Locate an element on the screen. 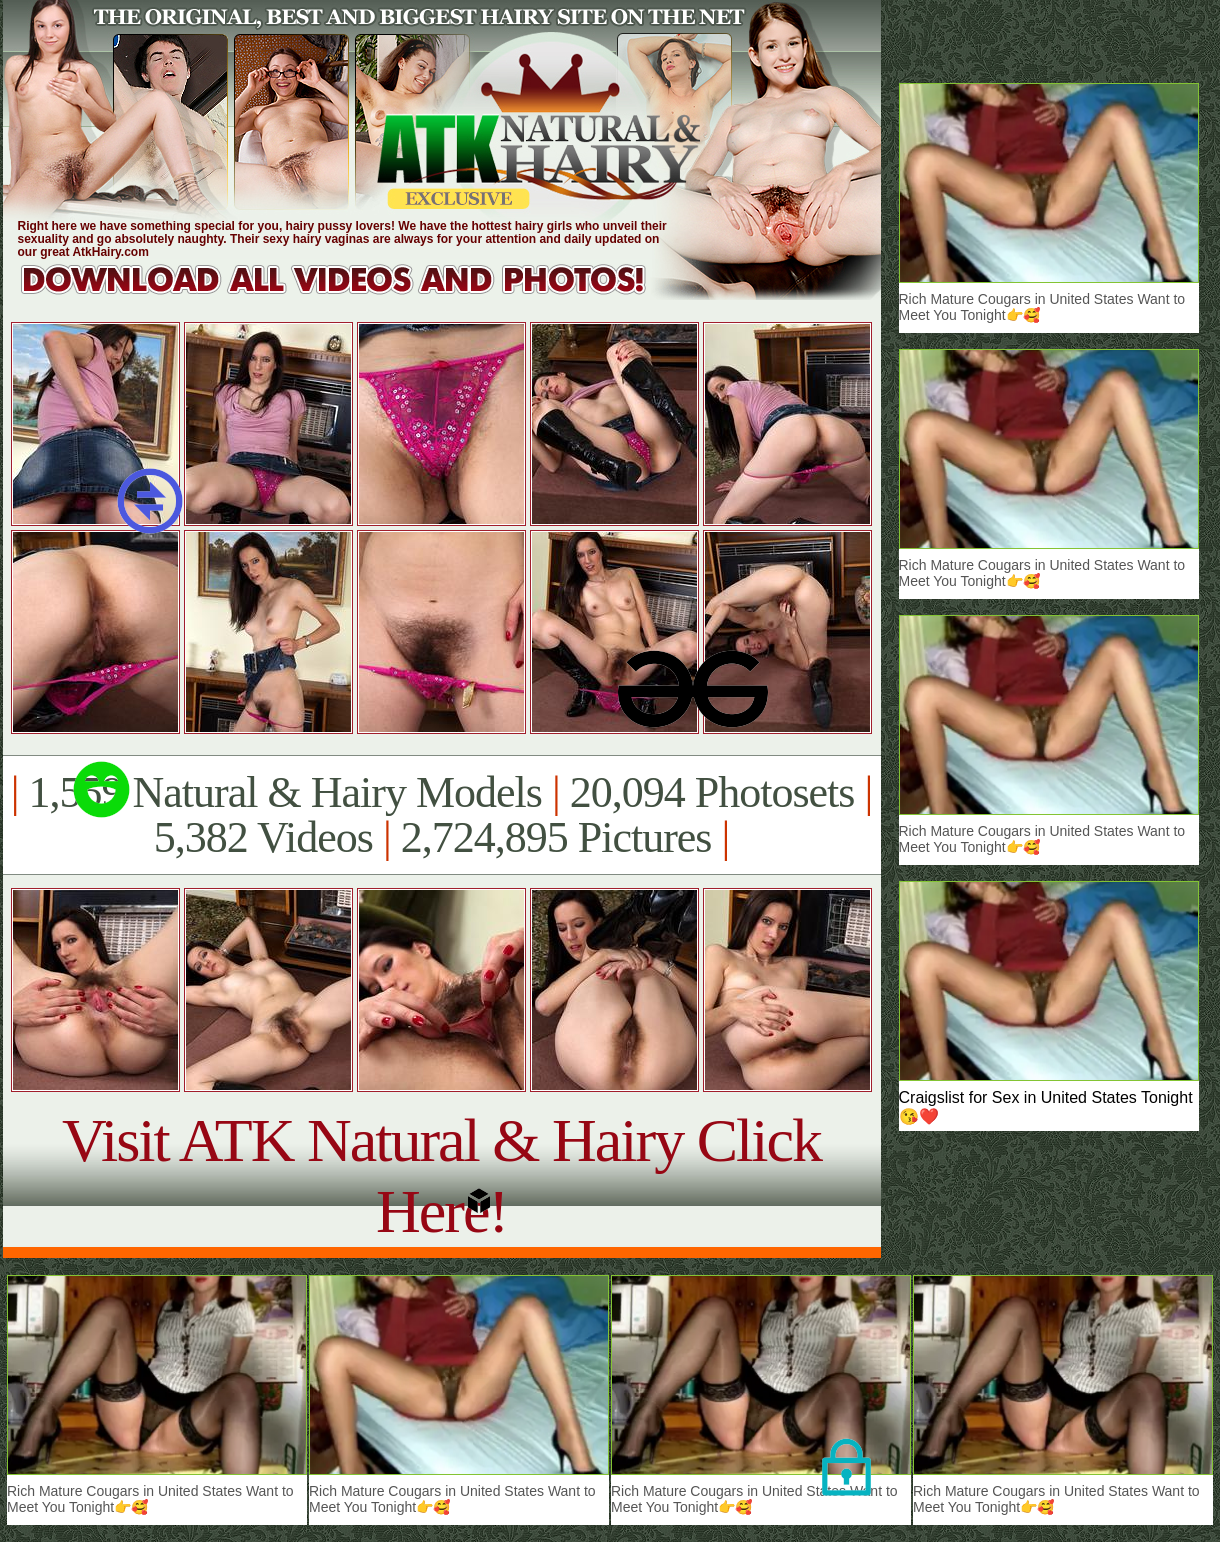  visit geeksforgeeks website is located at coordinates (693, 689).